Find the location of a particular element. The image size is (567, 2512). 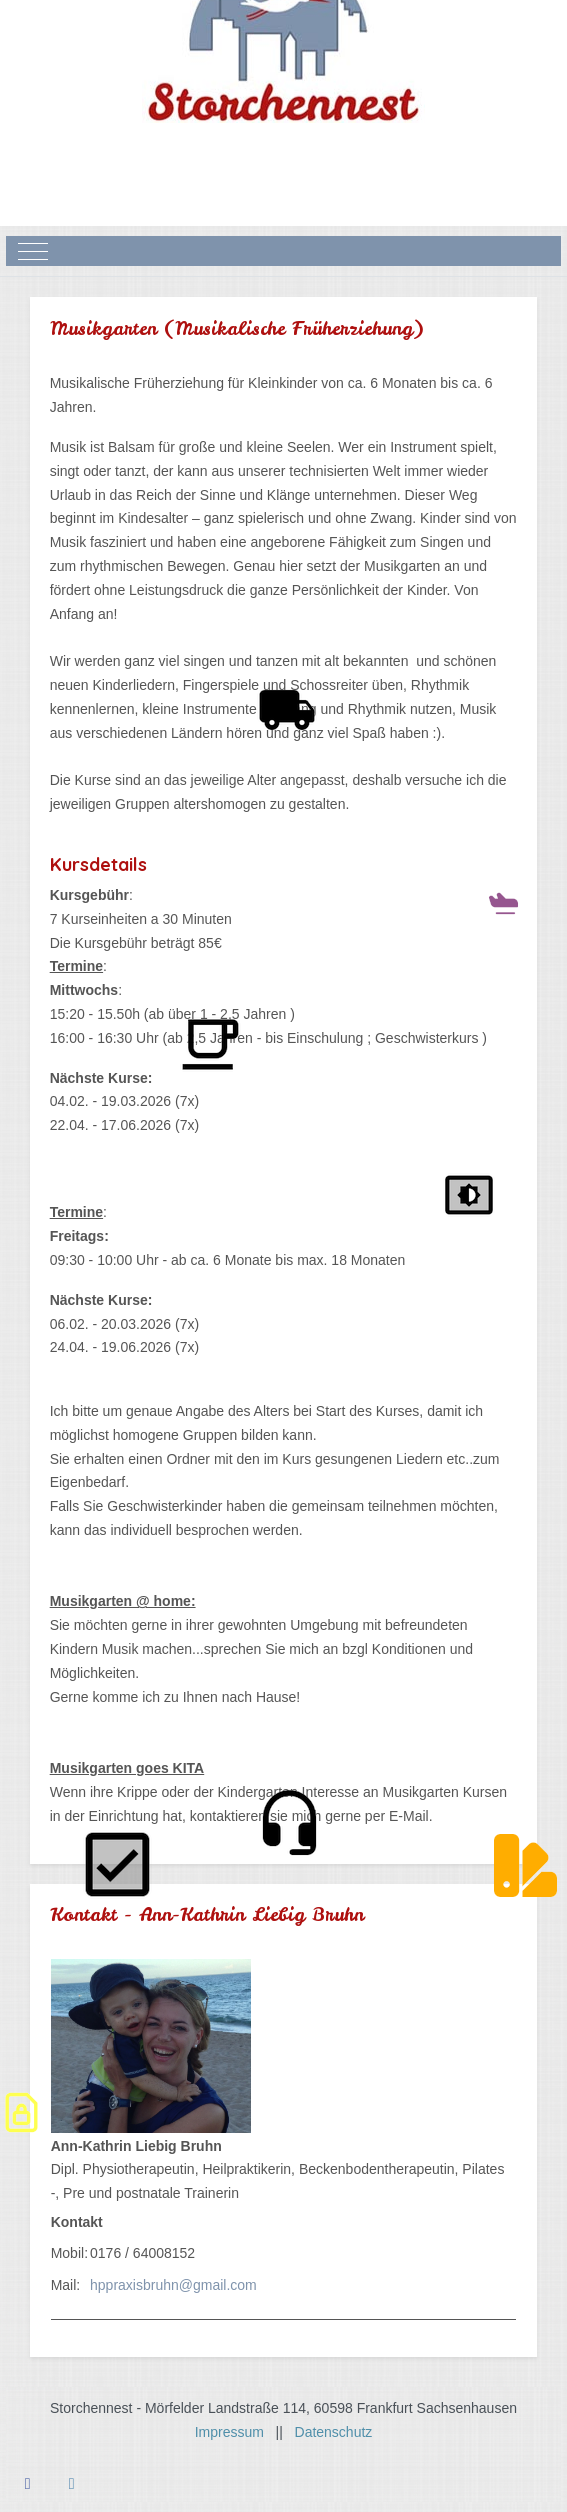

open color picker or palette options is located at coordinates (525, 1865).